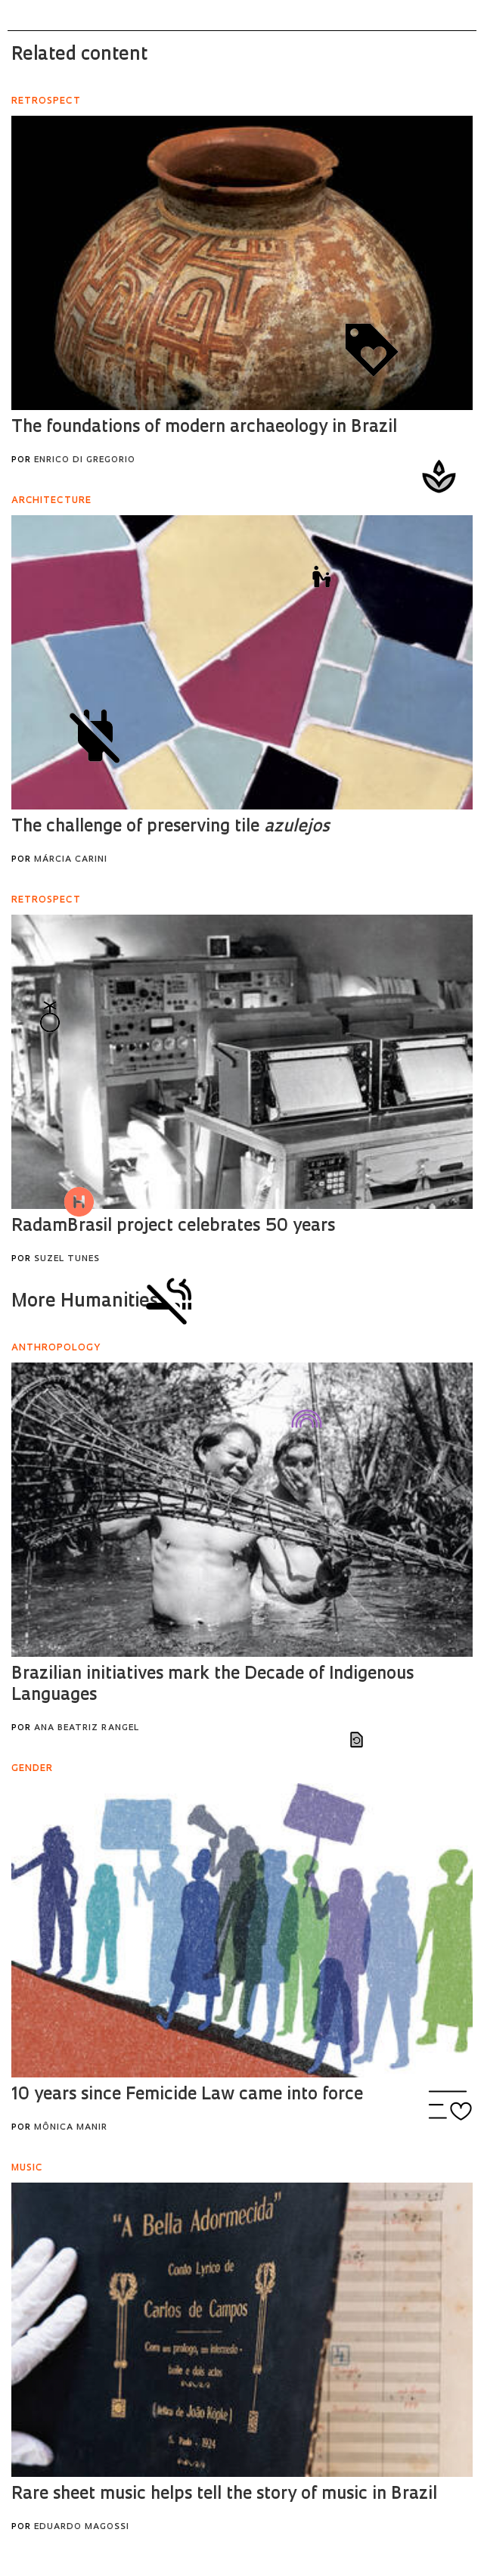 The height and width of the screenshot is (2576, 484). What do you see at coordinates (439, 476) in the screenshot?
I see `access spa or wellness services` at bounding box center [439, 476].